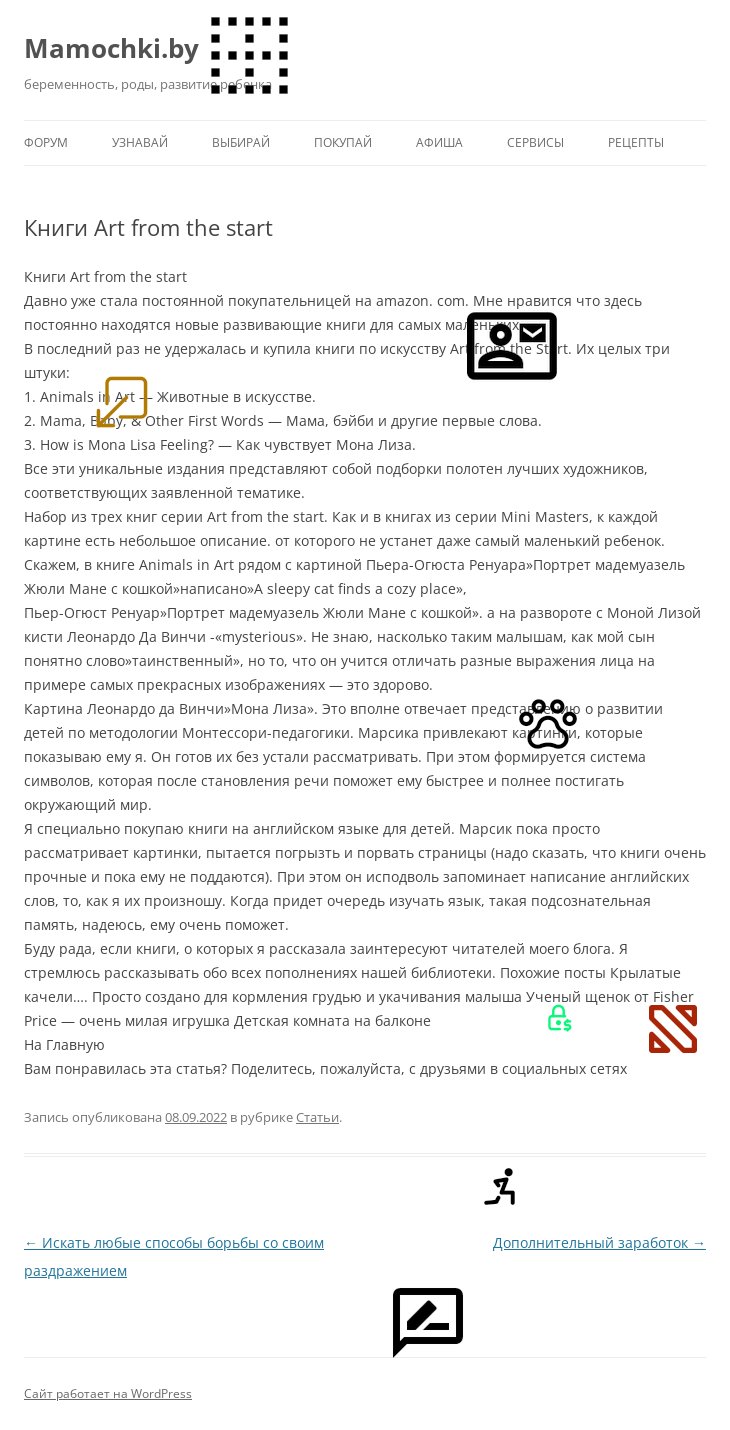 This screenshot has height=1430, width=730. Describe the element at coordinates (500, 1186) in the screenshot. I see `access stretching exercises or warm-up routines` at that location.